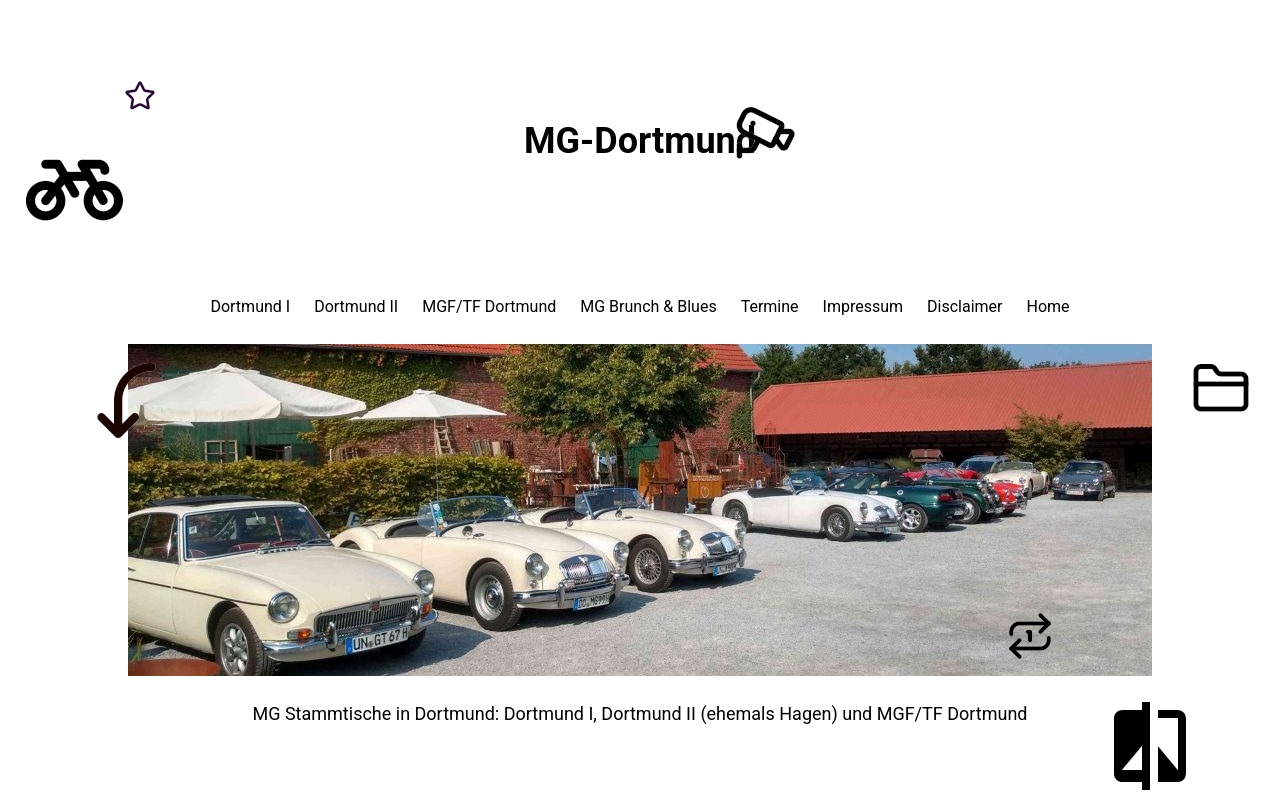  Describe the element at coordinates (74, 188) in the screenshot. I see `access bike rental or cycling options` at that location.